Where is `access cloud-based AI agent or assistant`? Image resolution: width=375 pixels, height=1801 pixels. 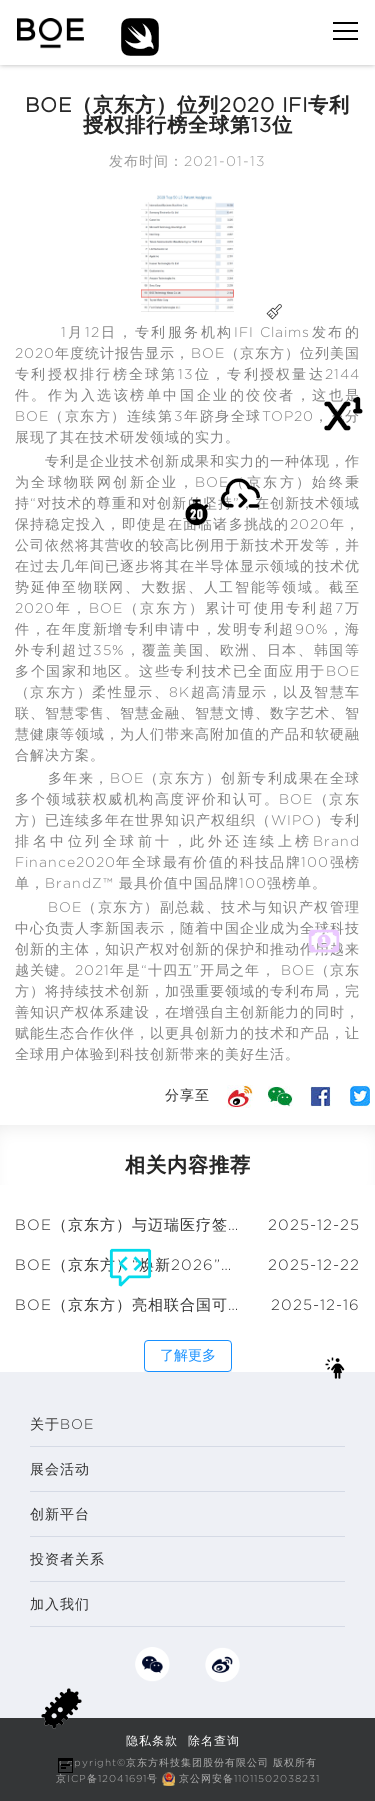 access cloud-based AI agent or assistant is located at coordinates (240, 494).